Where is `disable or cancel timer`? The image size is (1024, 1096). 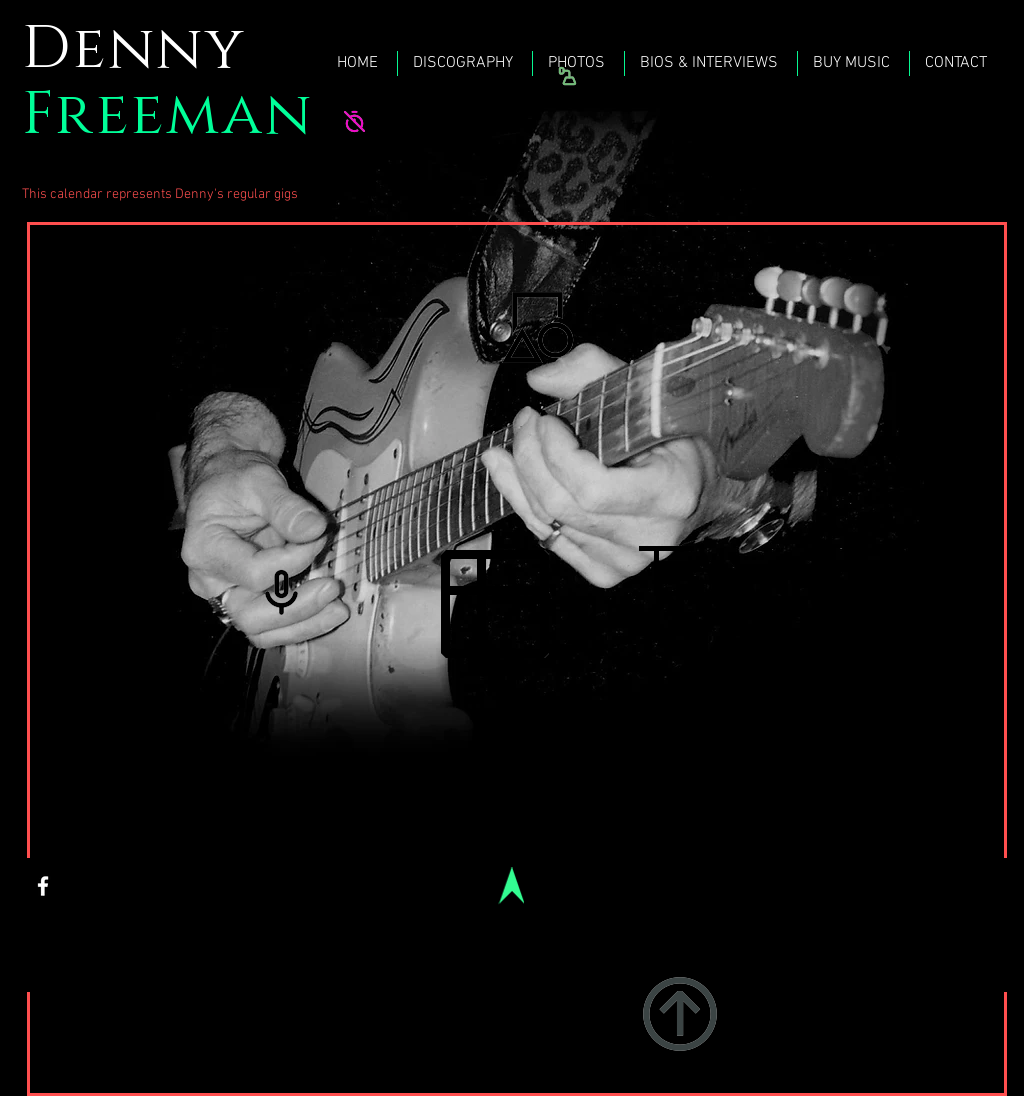
disable or cancel timer is located at coordinates (354, 121).